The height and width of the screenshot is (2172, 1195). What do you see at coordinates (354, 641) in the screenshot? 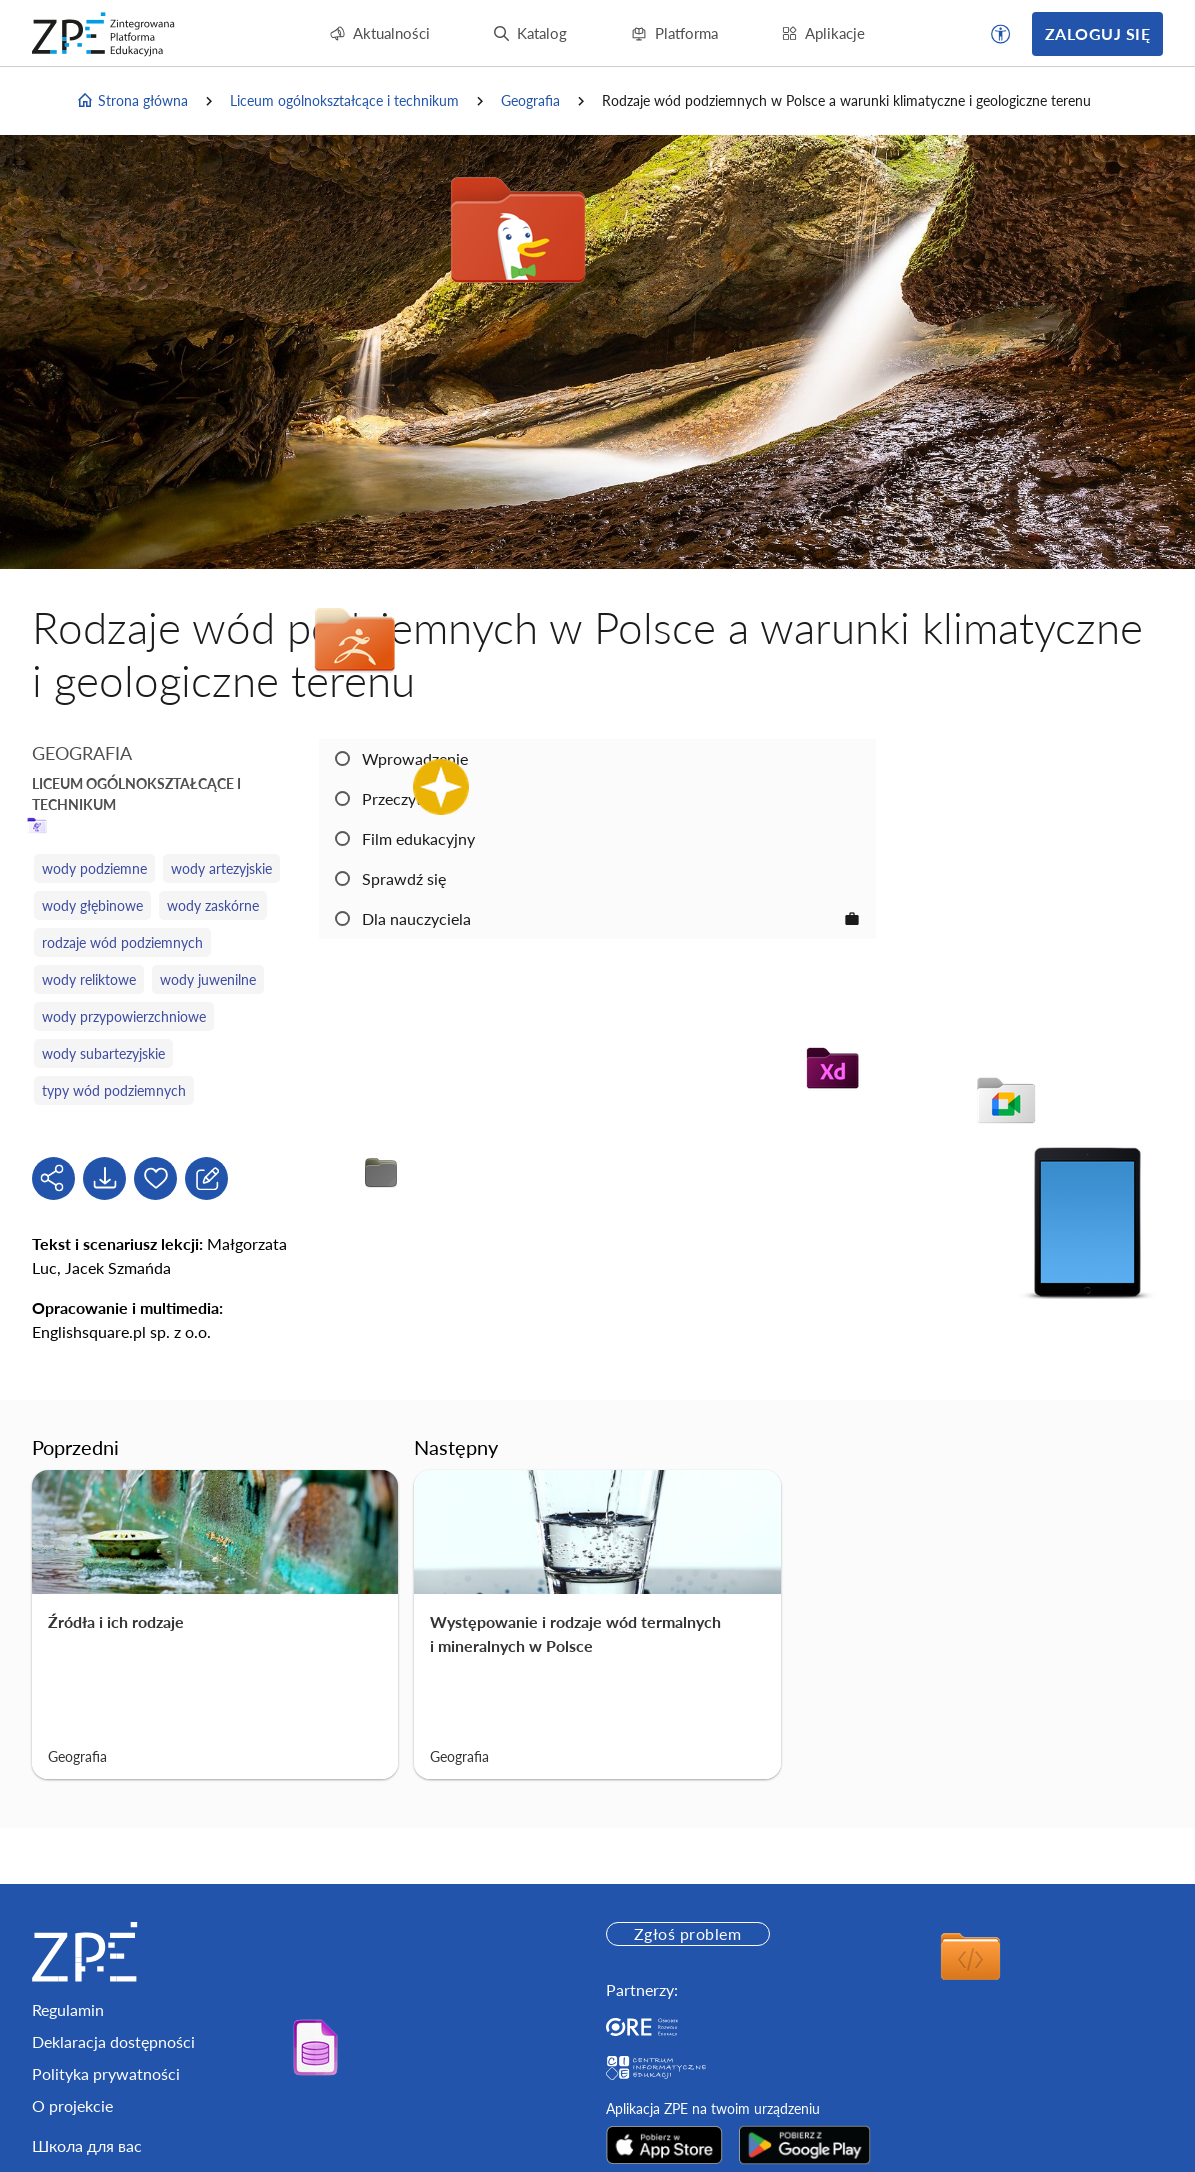
I see `open zbrush project files folder` at bounding box center [354, 641].